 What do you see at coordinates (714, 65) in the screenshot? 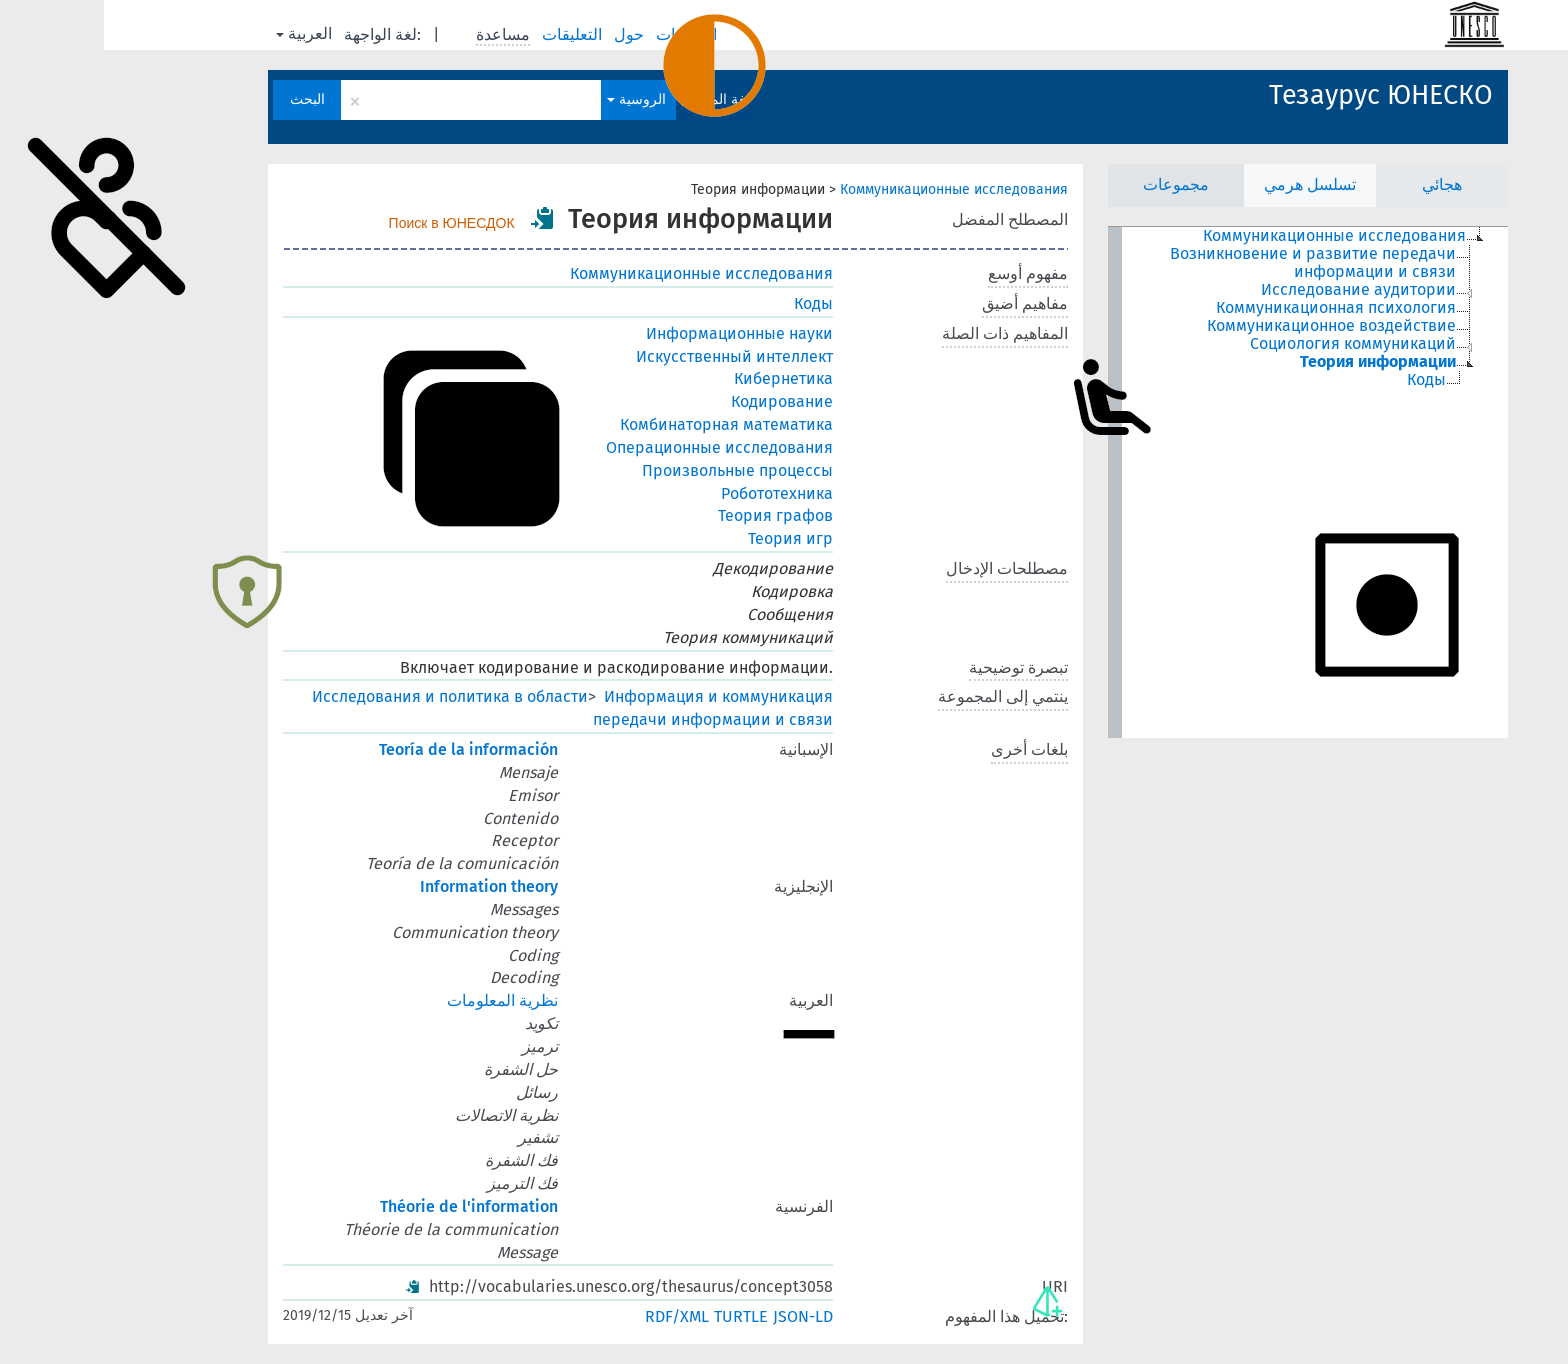
I see `toggle between light and dark theme` at bounding box center [714, 65].